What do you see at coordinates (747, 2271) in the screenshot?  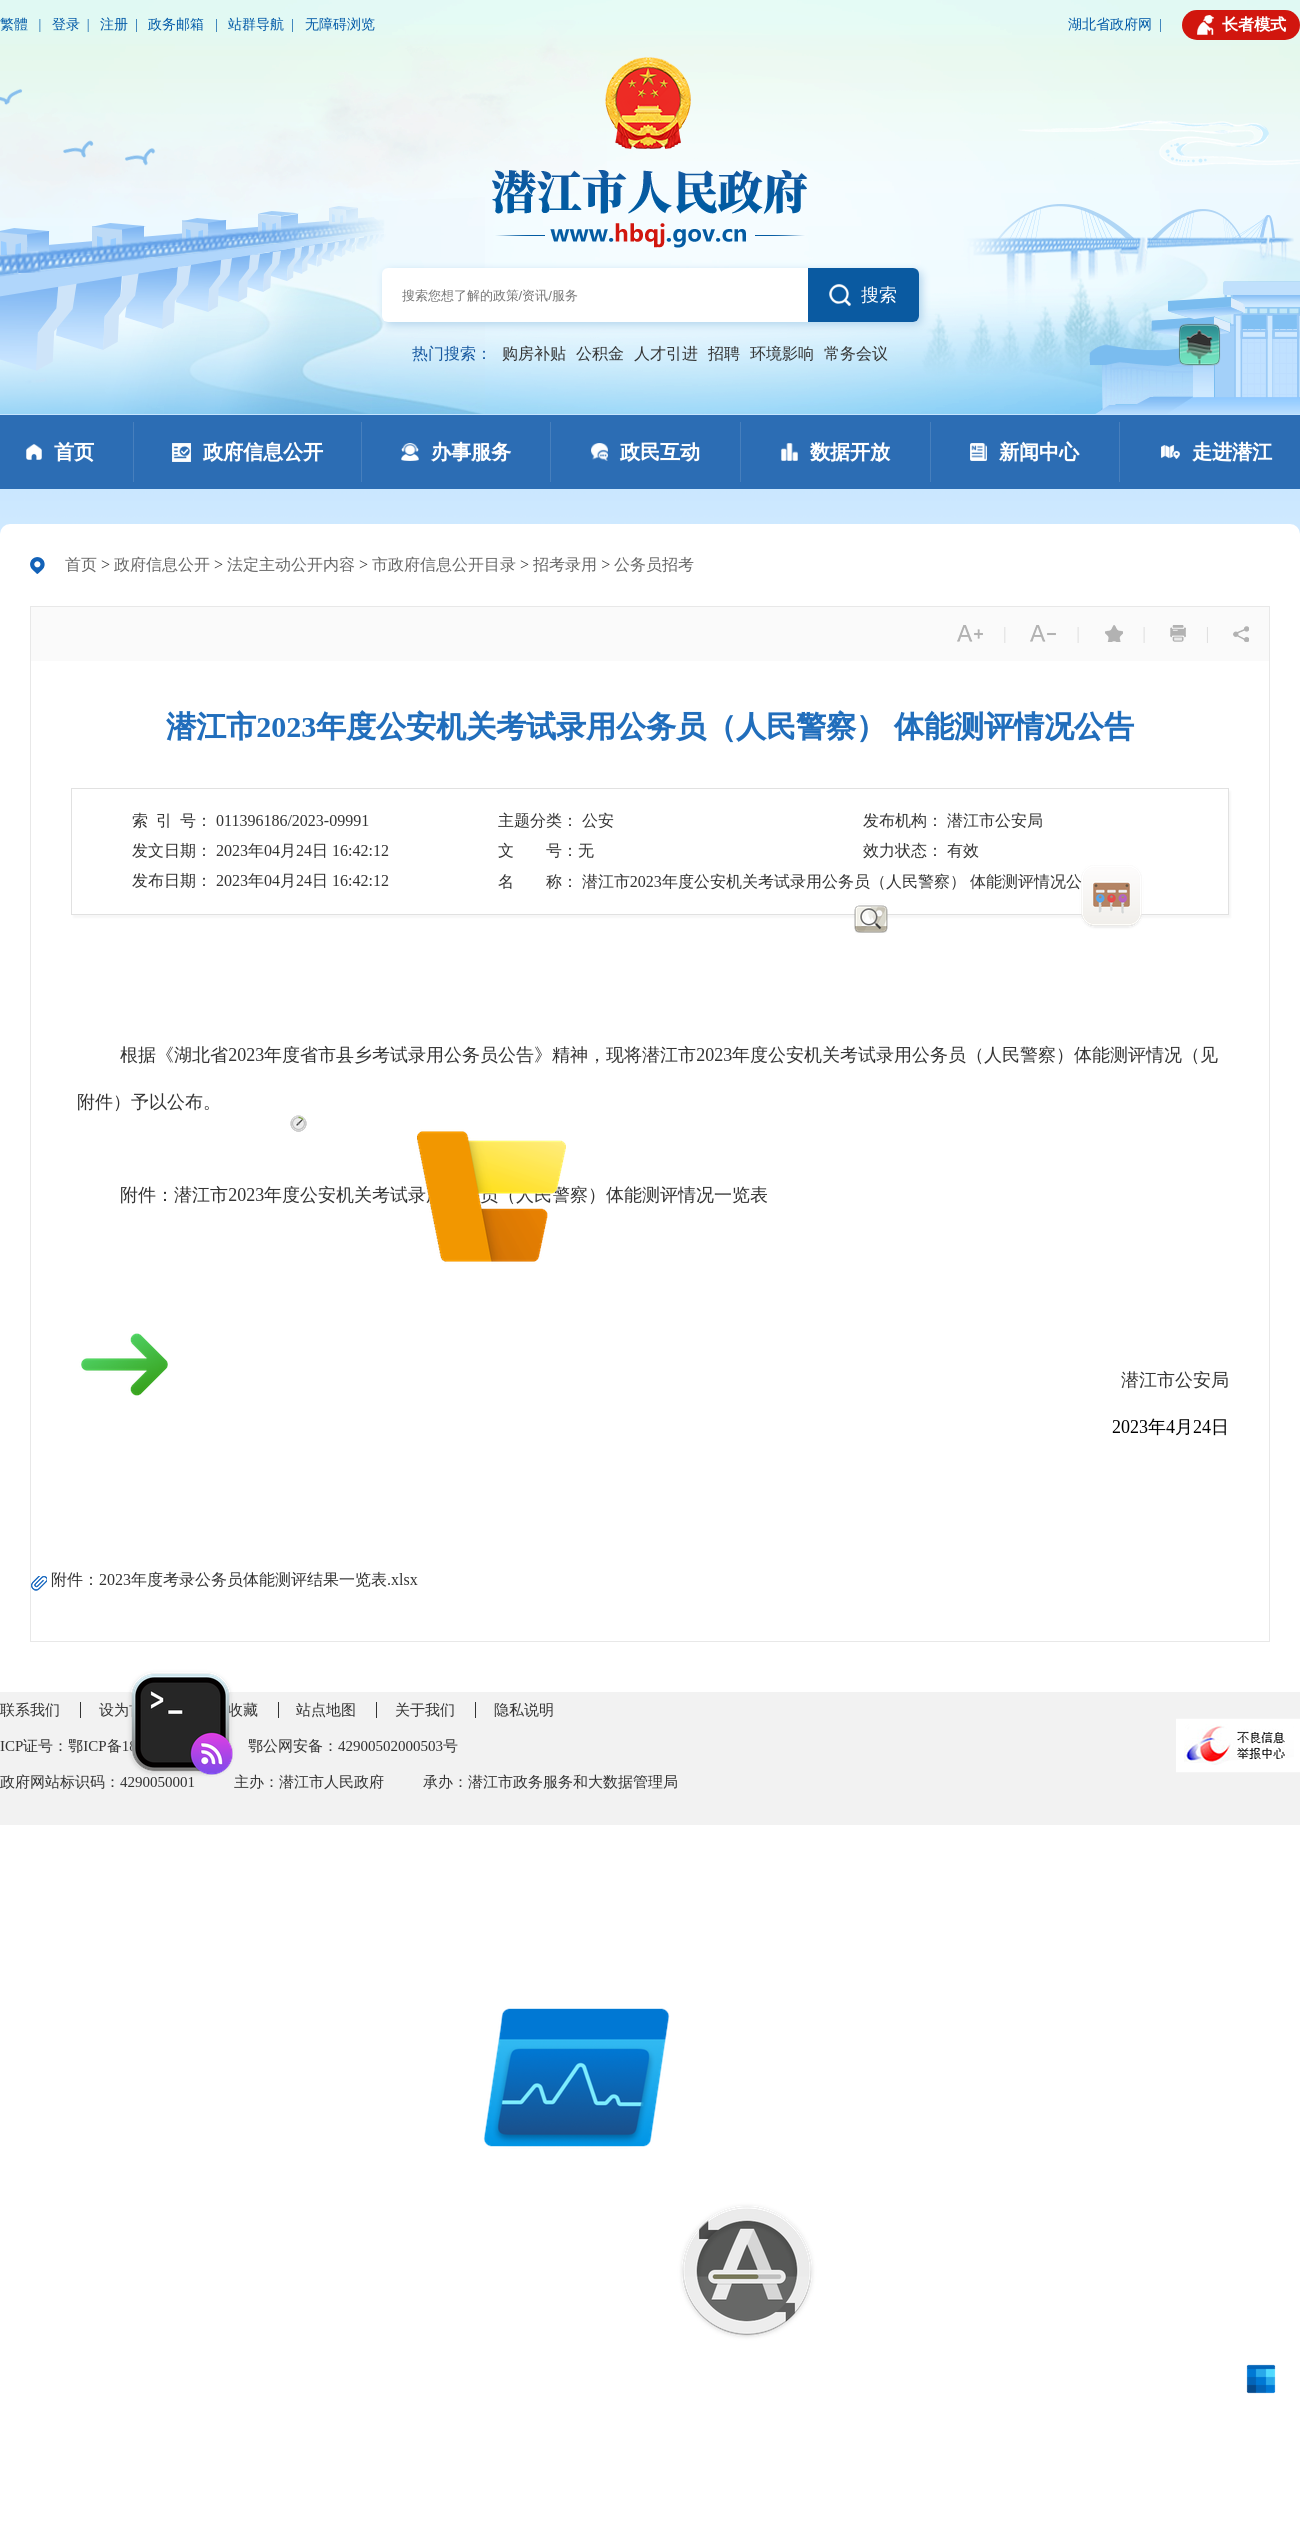 I see `check for and install software updates` at bounding box center [747, 2271].